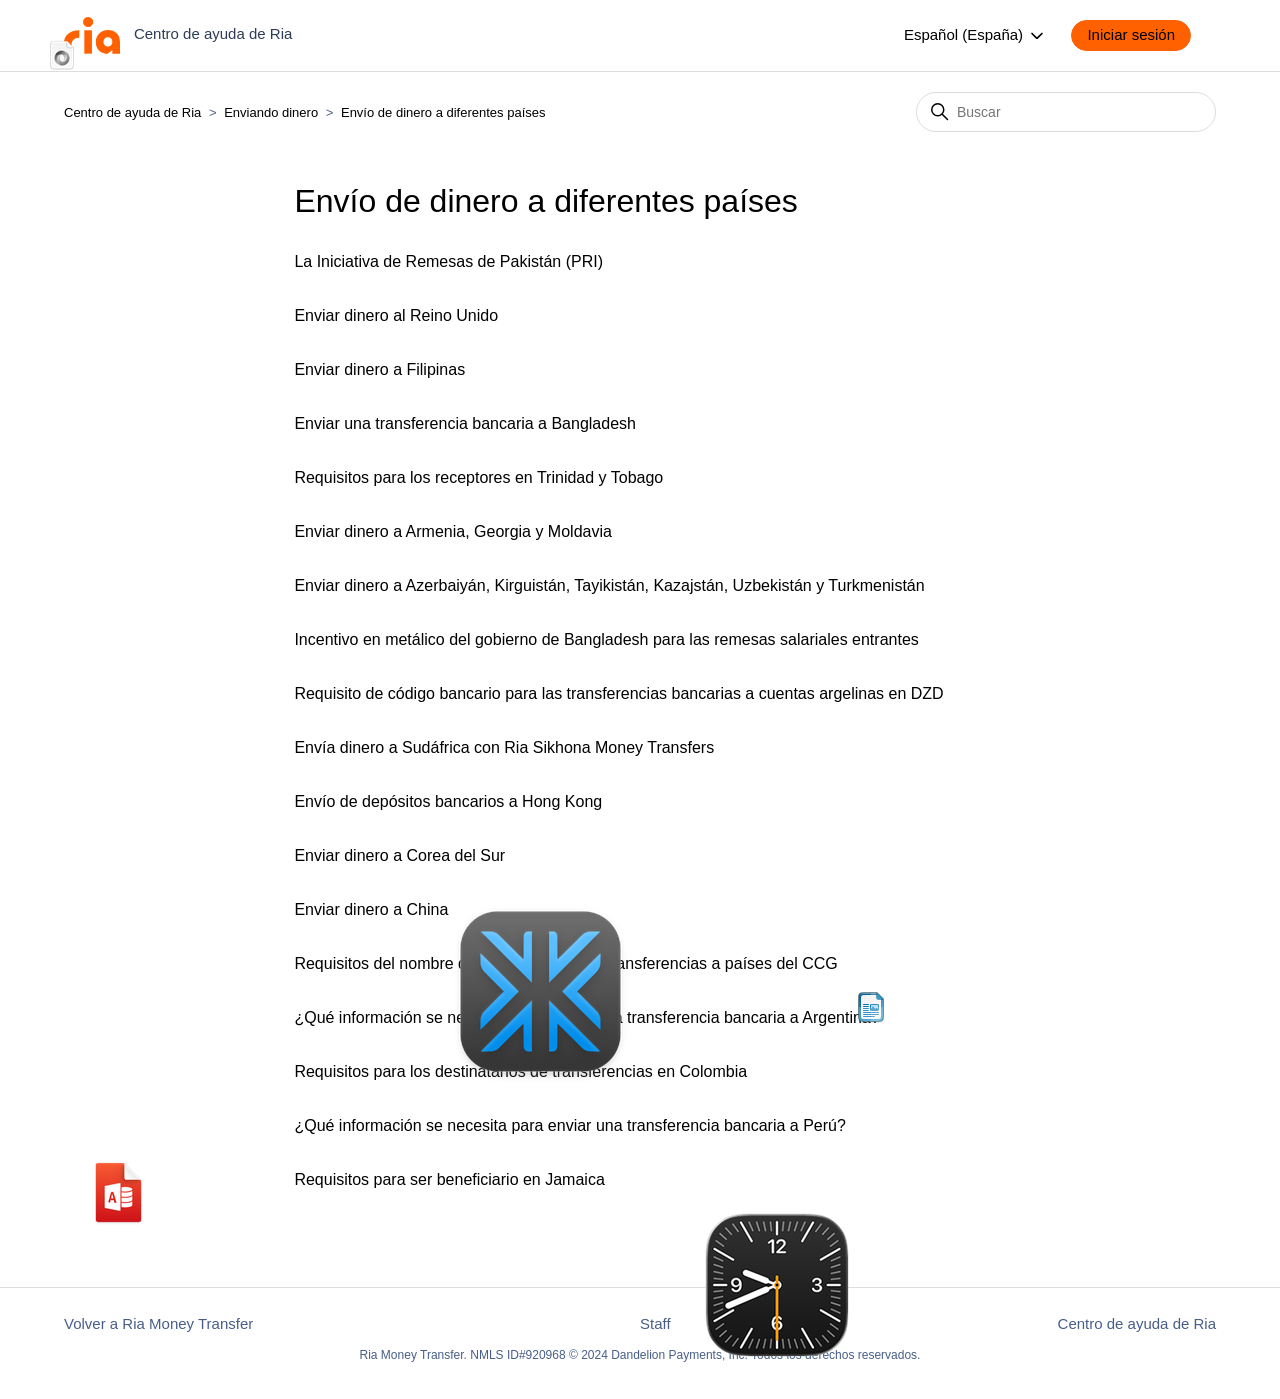 Image resolution: width=1280 pixels, height=1399 pixels. Describe the element at coordinates (777, 1285) in the screenshot. I see `open the clock app` at that location.